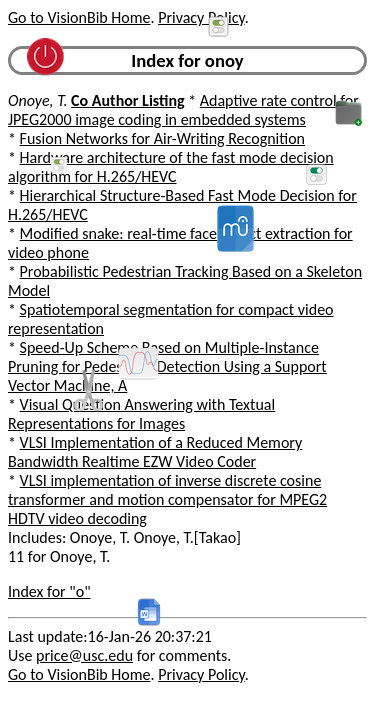 Image resolution: width=375 pixels, height=720 pixels. Describe the element at coordinates (235, 228) in the screenshot. I see `open a MuseScore 3 music notation file` at that location.